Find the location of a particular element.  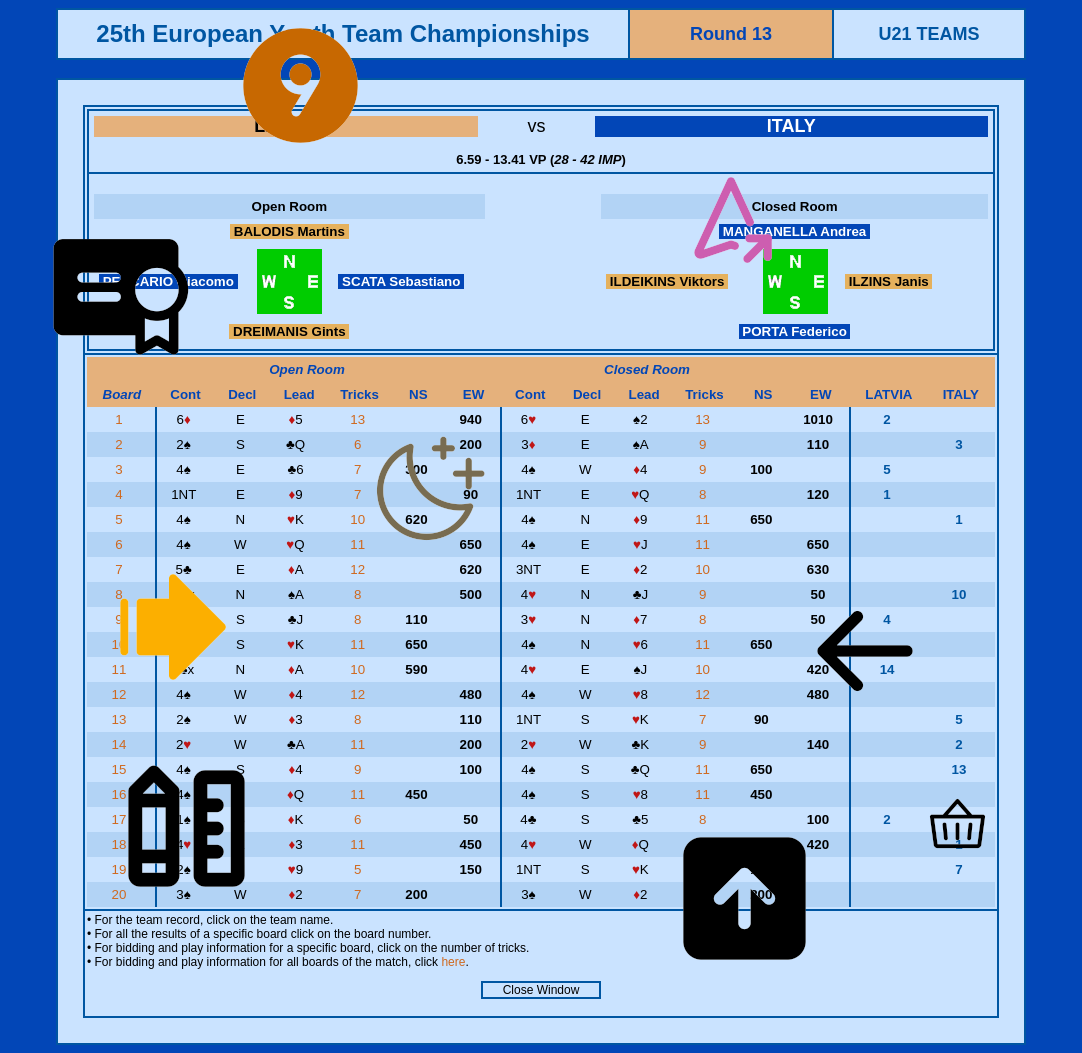

share your current location is located at coordinates (731, 218).